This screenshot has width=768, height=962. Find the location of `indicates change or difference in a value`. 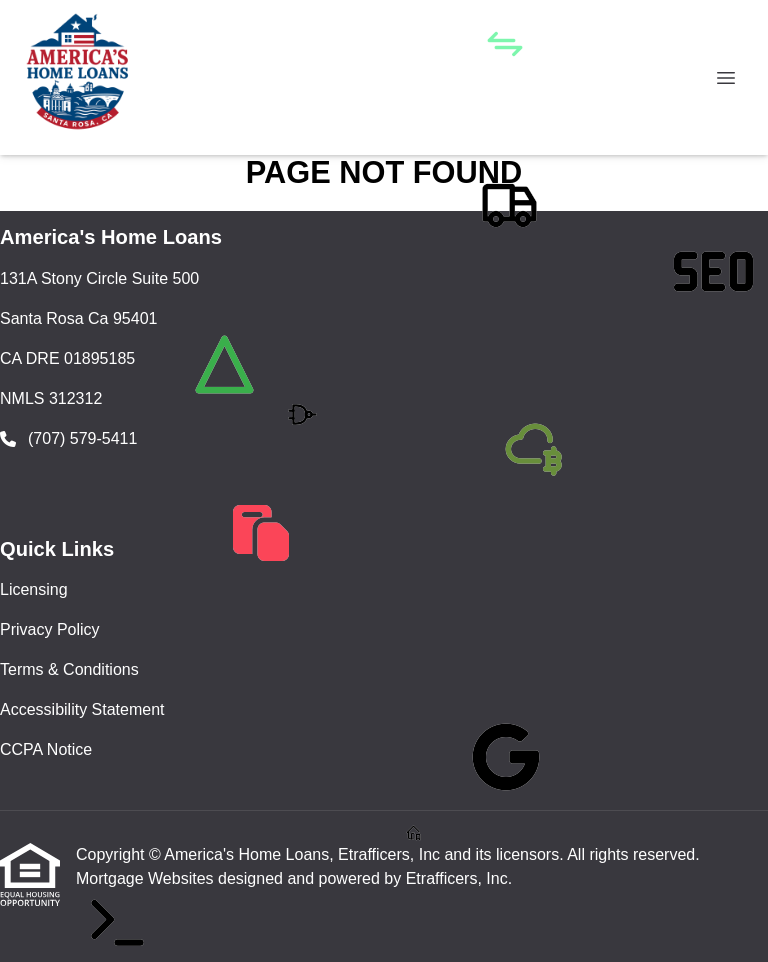

indicates change or difference in a value is located at coordinates (224, 364).